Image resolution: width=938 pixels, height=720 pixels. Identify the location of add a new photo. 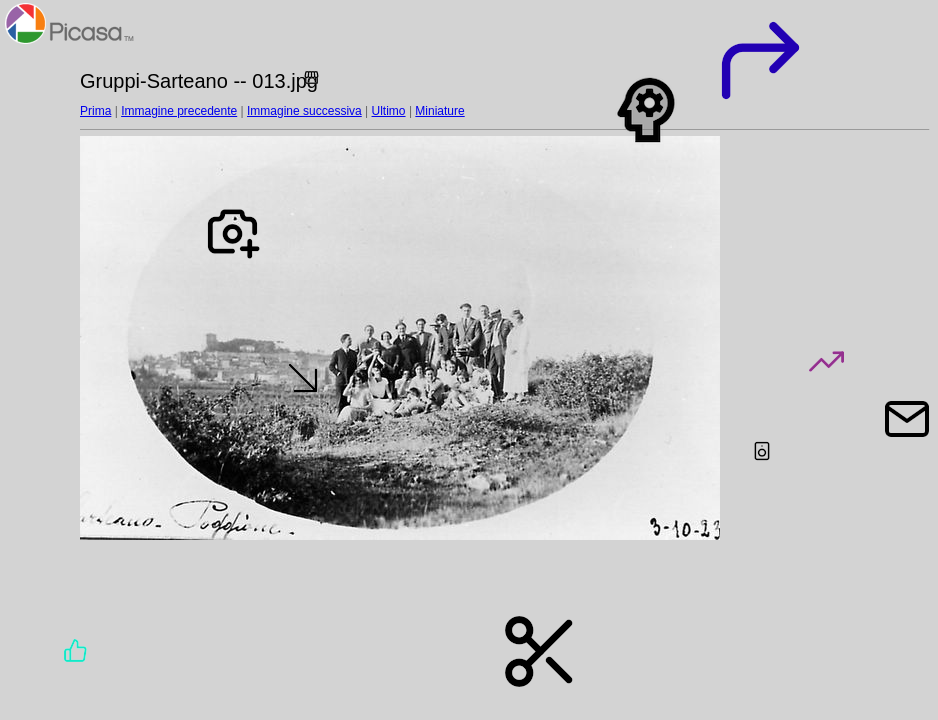
(232, 231).